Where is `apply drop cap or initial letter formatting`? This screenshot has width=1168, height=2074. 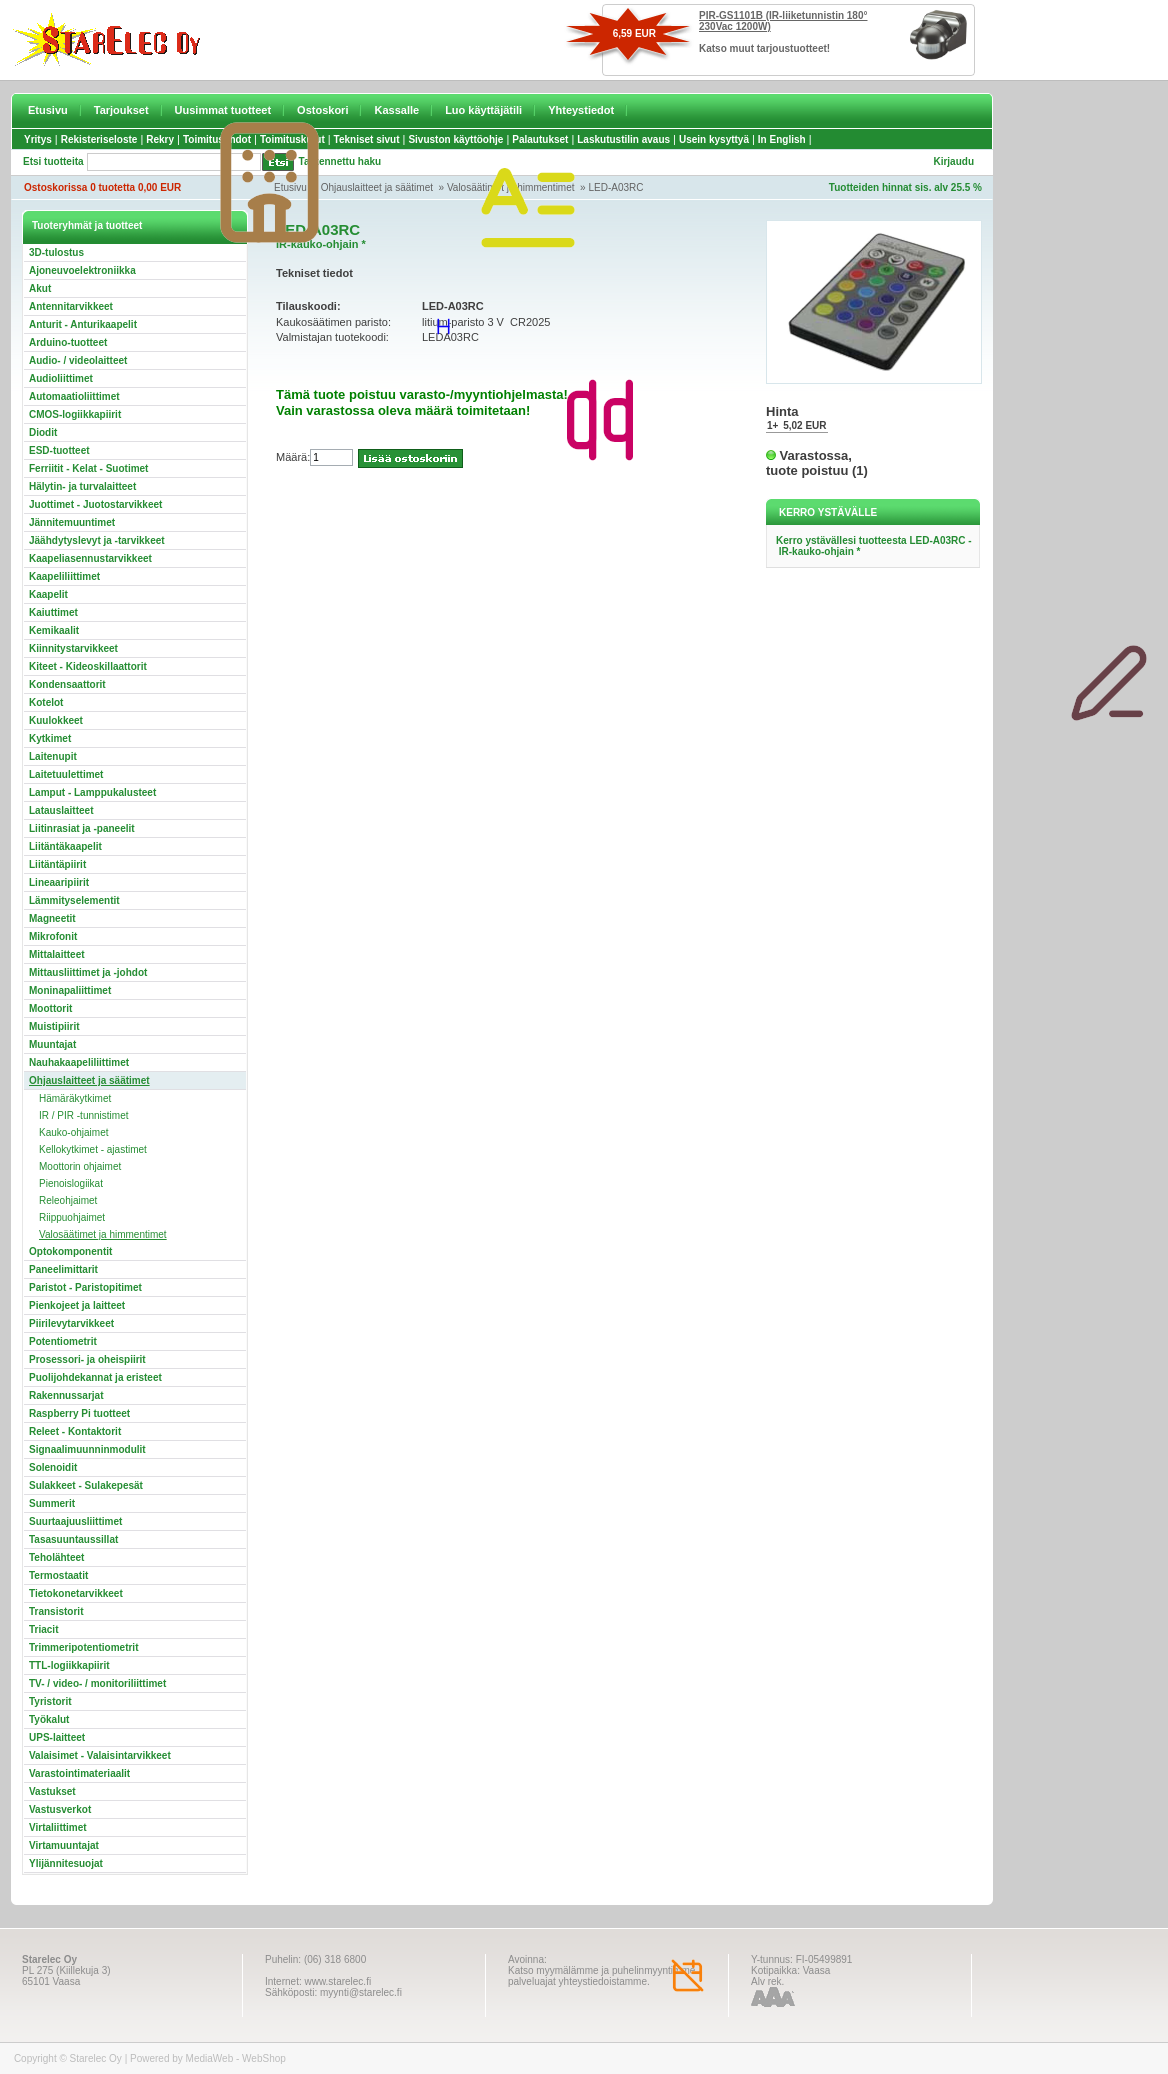
apply drop cap or initial letter formatting is located at coordinates (528, 210).